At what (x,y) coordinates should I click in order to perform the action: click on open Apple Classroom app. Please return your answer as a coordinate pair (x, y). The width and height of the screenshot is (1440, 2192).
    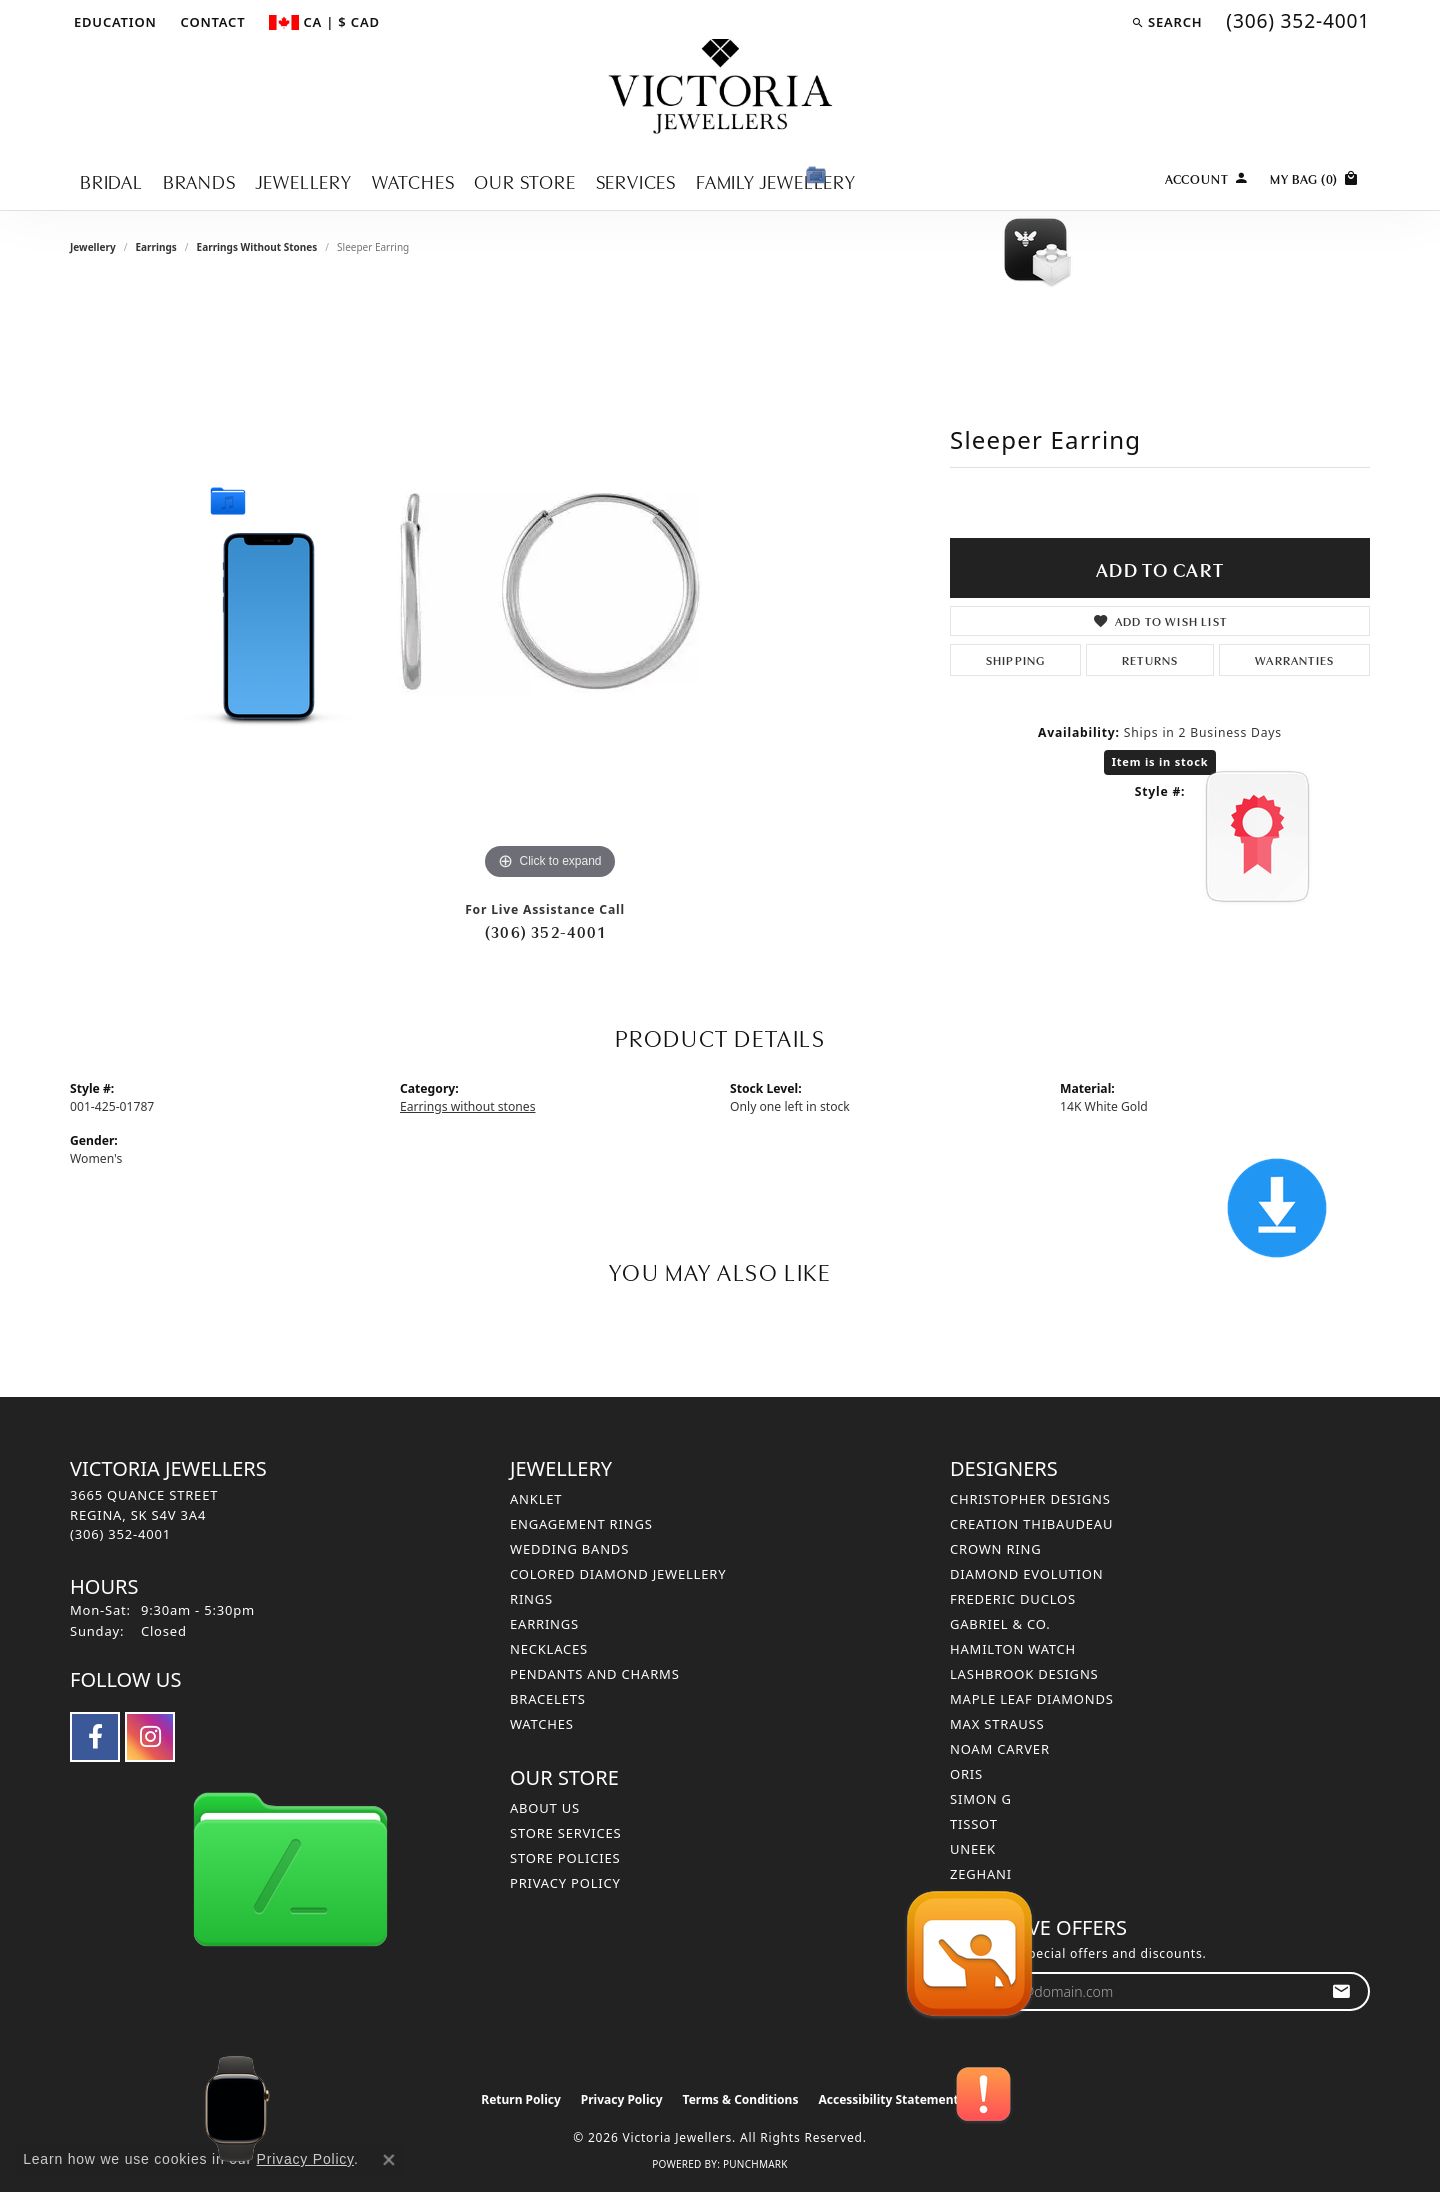
    Looking at the image, I should click on (969, 1953).